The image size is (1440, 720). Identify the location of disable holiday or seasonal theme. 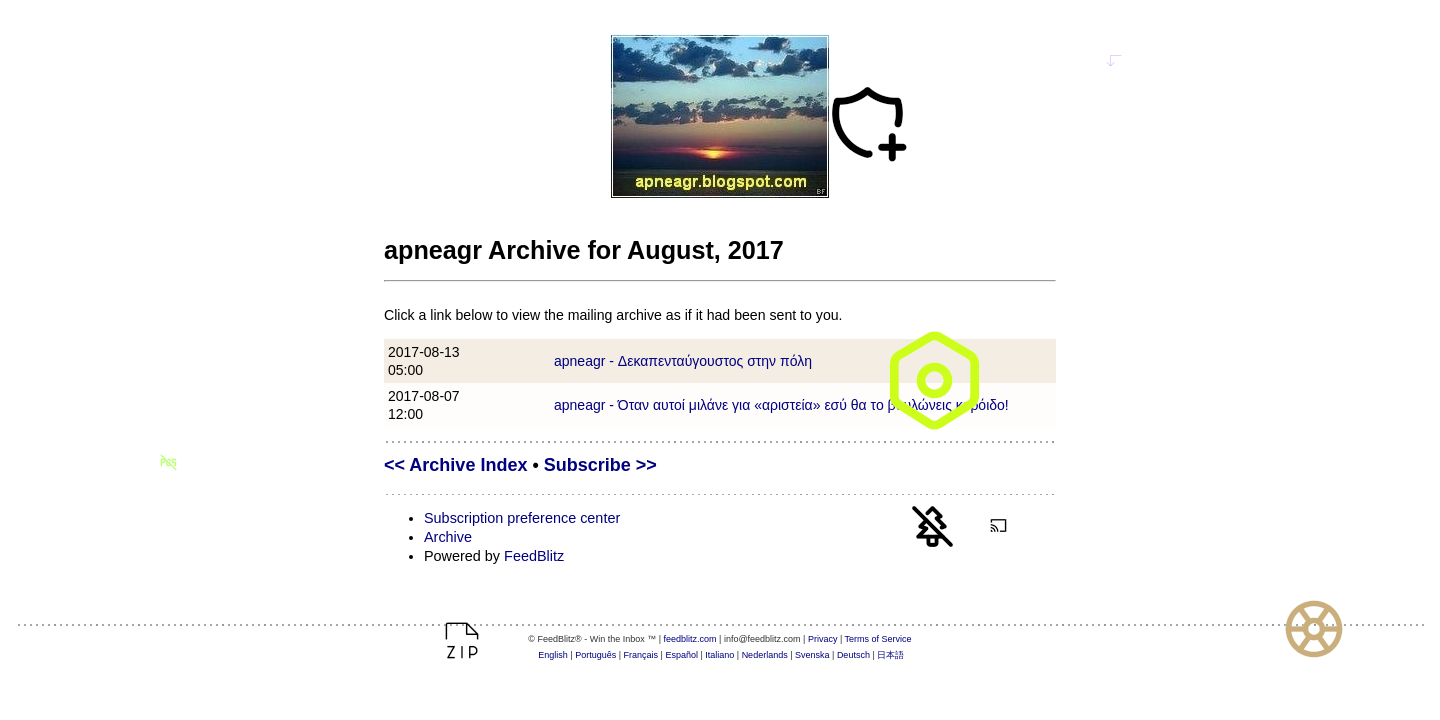
(932, 526).